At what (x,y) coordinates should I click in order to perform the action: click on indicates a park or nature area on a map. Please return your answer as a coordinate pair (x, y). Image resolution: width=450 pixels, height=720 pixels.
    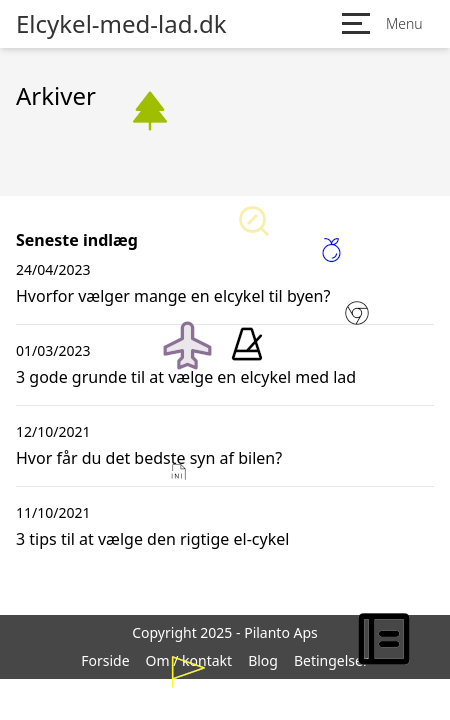
    Looking at the image, I should click on (150, 111).